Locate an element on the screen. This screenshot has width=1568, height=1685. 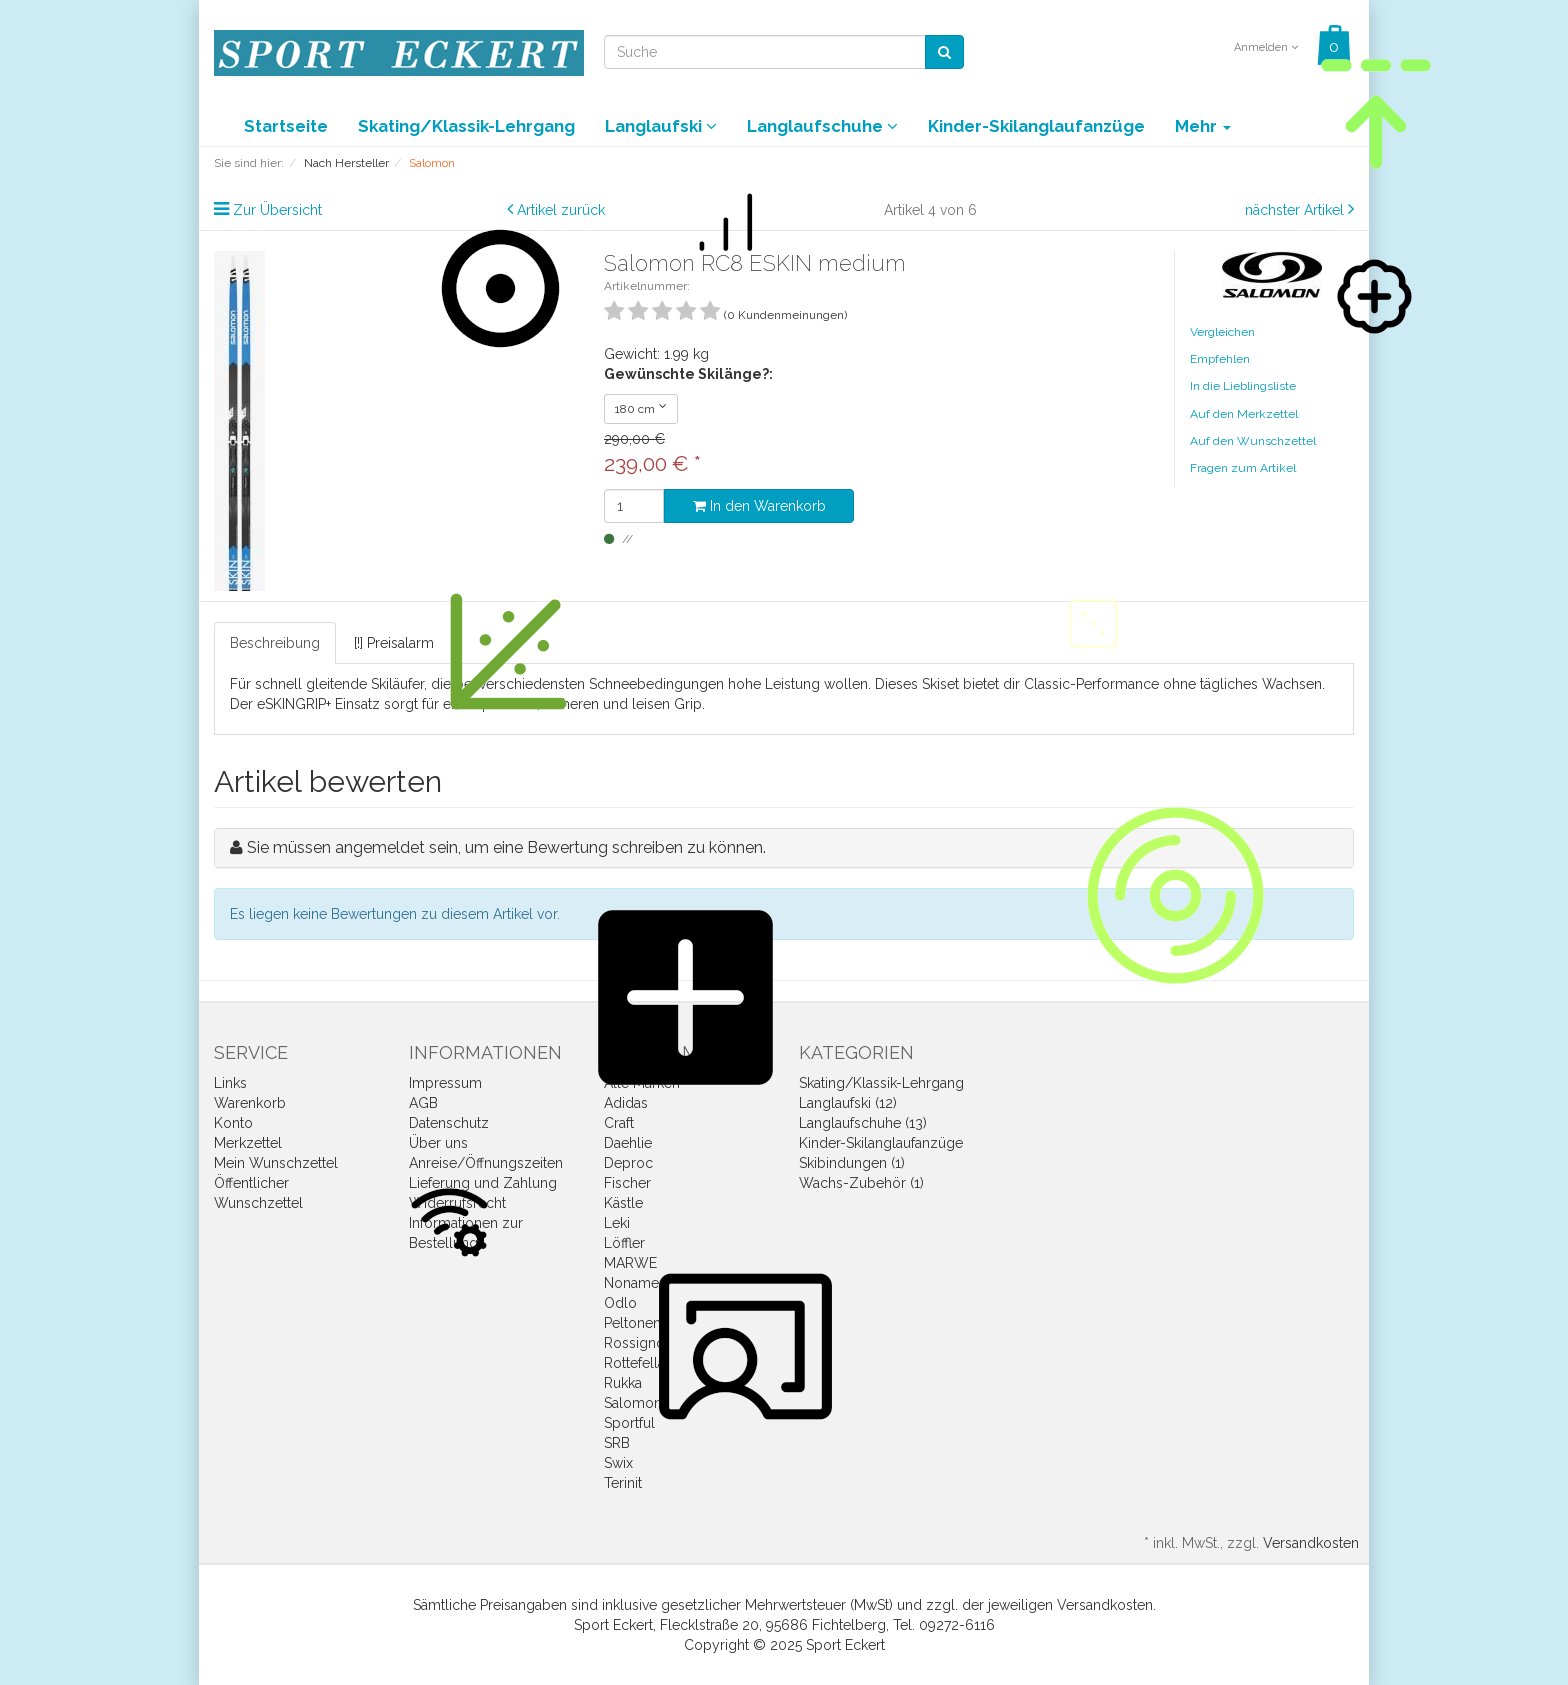
add a new badge or achievement is located at coordinates (1374, 296).